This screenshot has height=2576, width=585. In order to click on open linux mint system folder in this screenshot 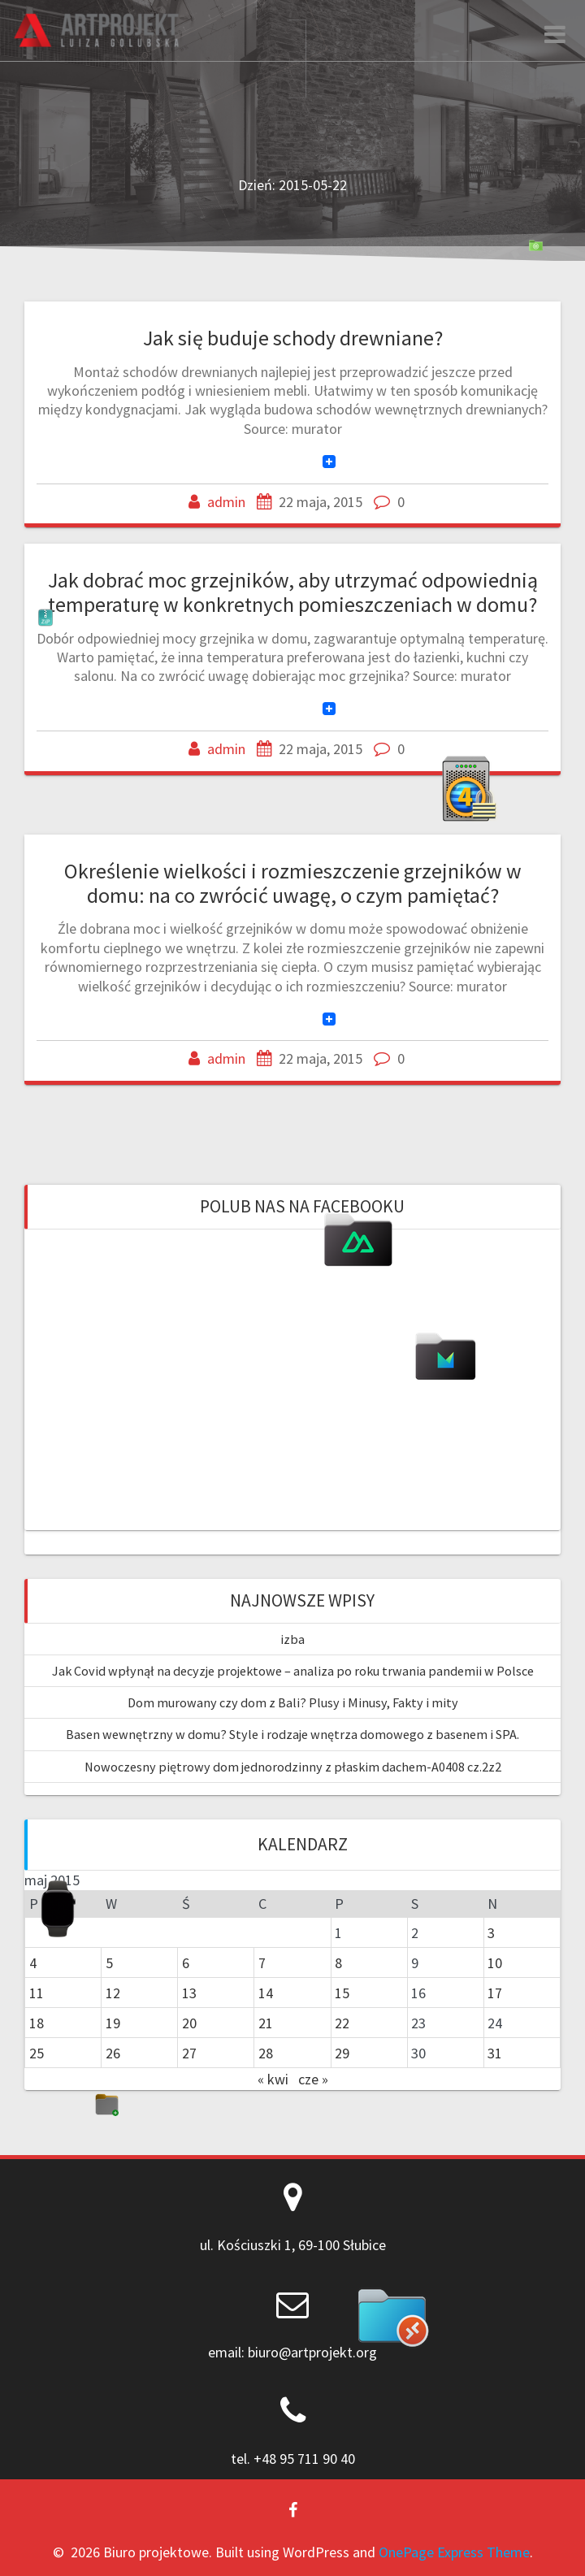, I will do `click(535, 245)`.